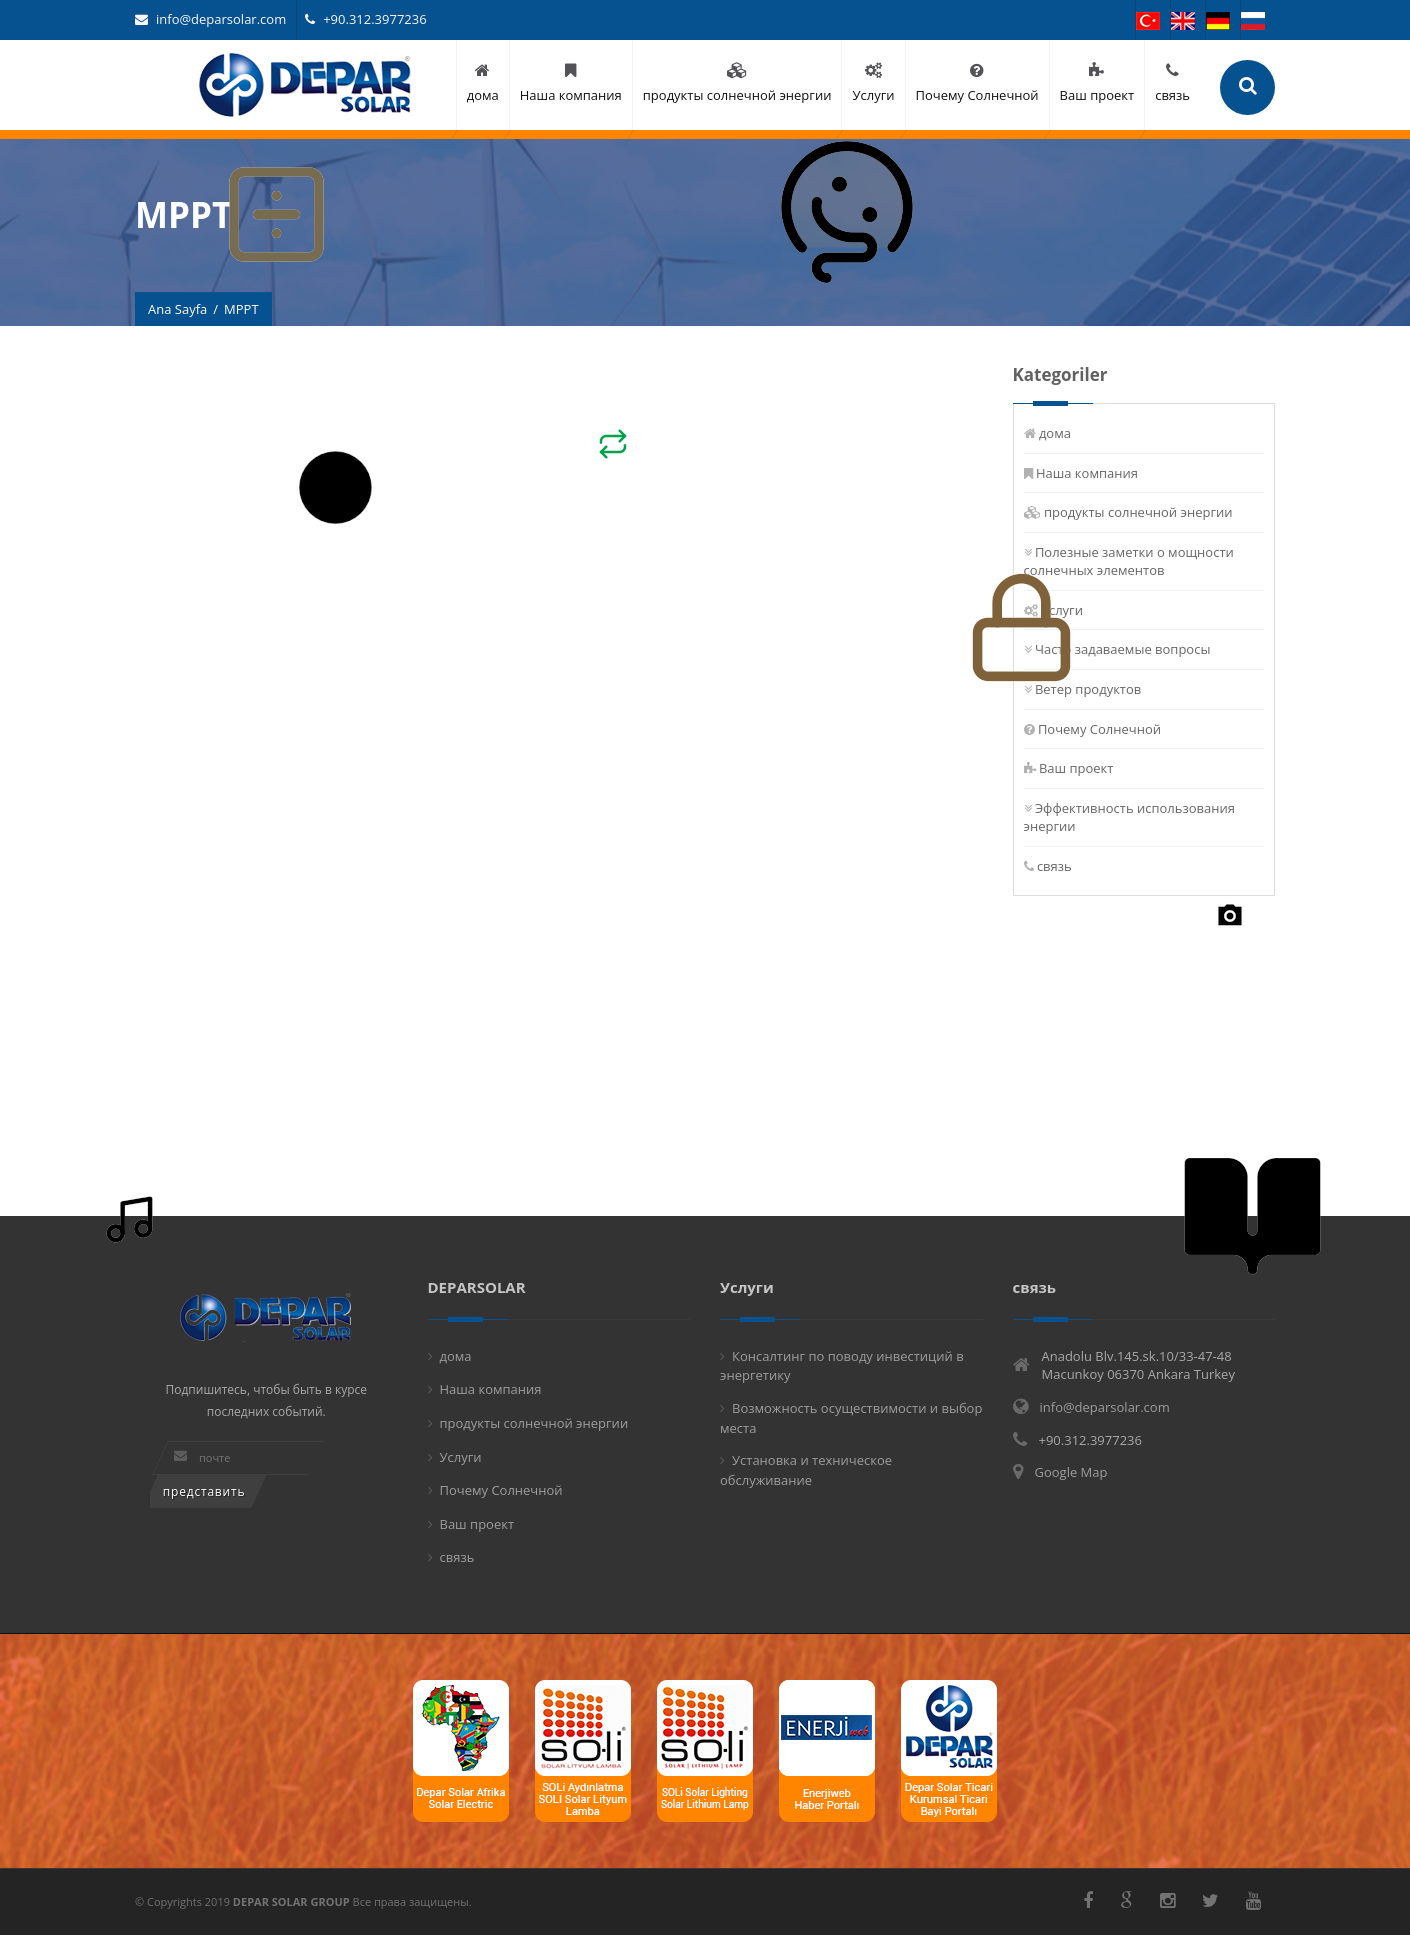  Describe the element at coordinates (335, 487) in the screenshot. I see `indicates a filled or selected radio button option` at that location.